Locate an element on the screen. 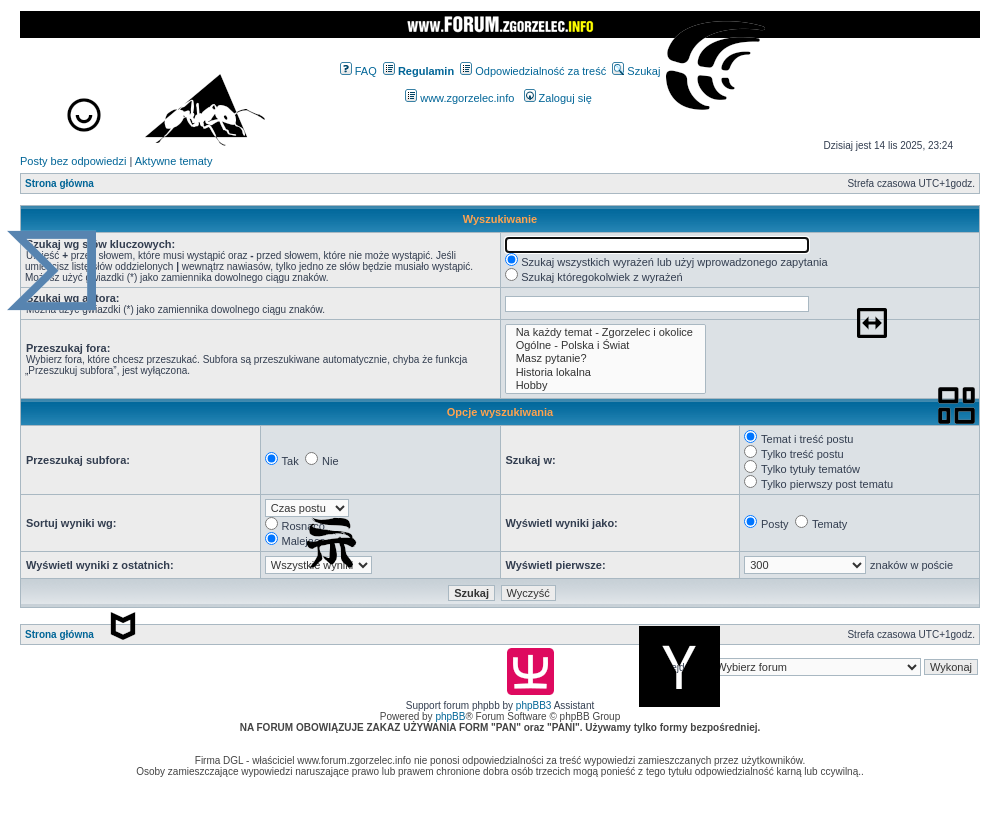  apache ant build tool logo is located at coordinates (205, 110).